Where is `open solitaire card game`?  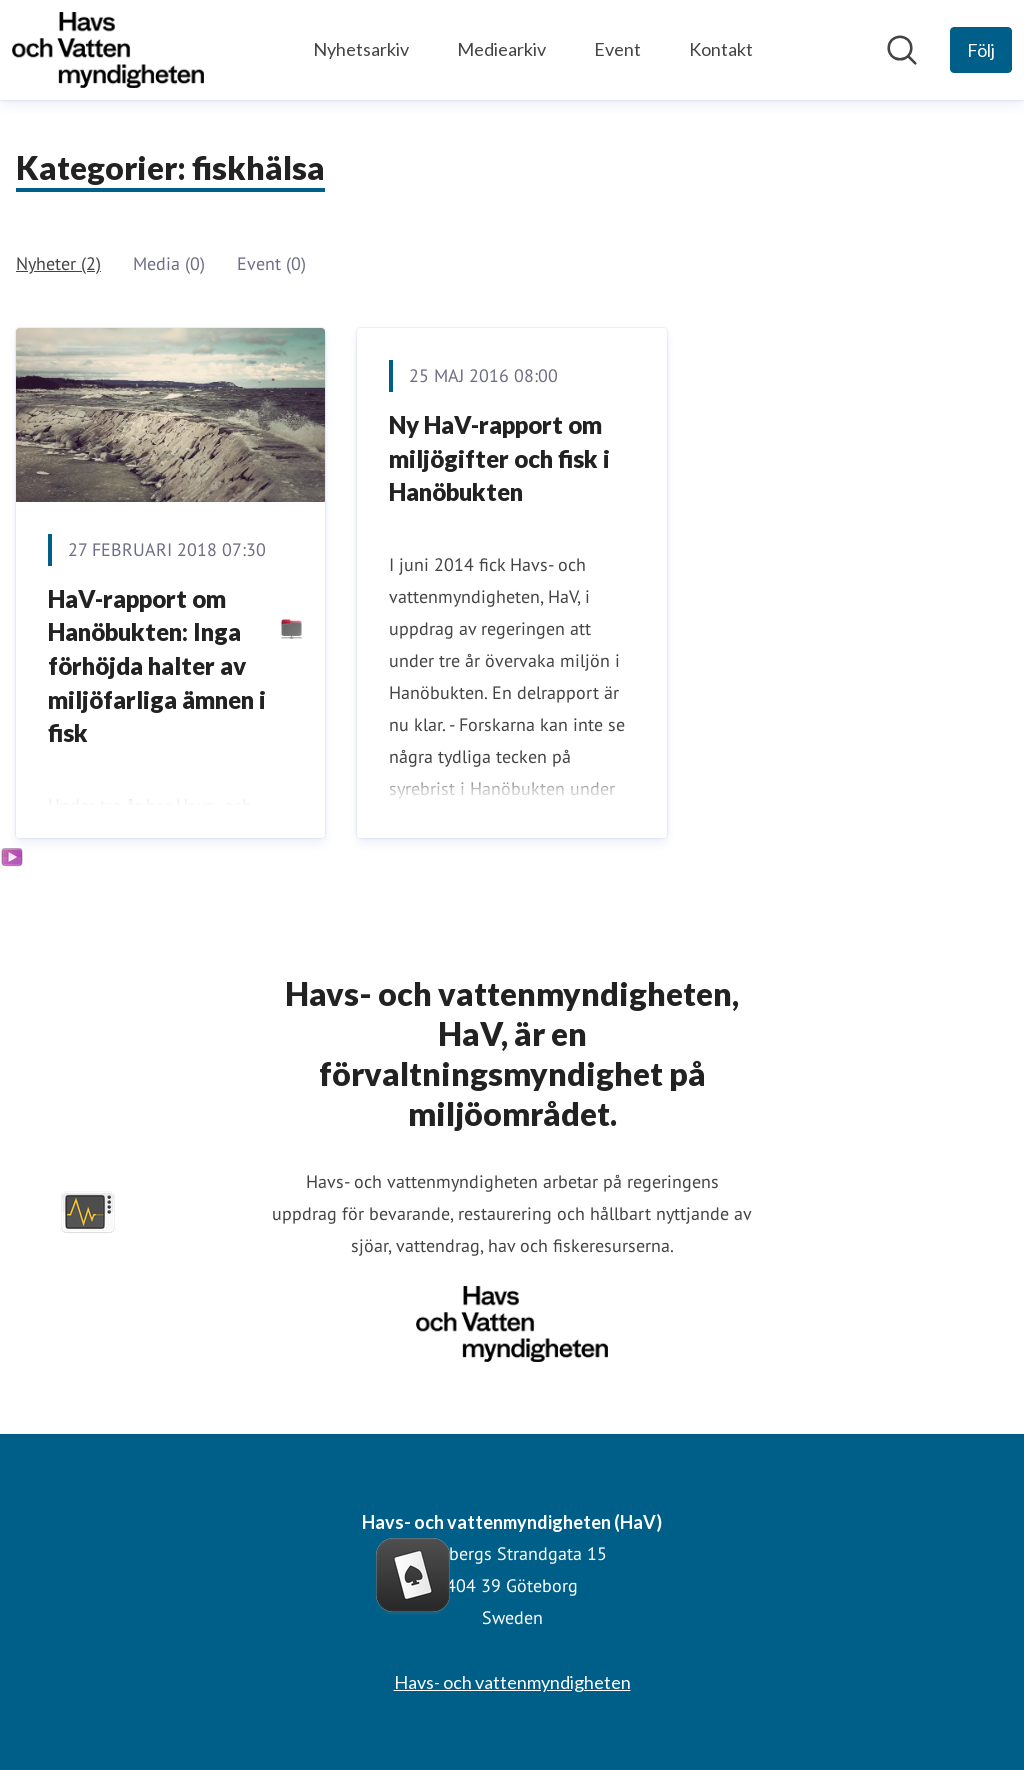
open solitaire card game is located at coordinates (413, 1575).